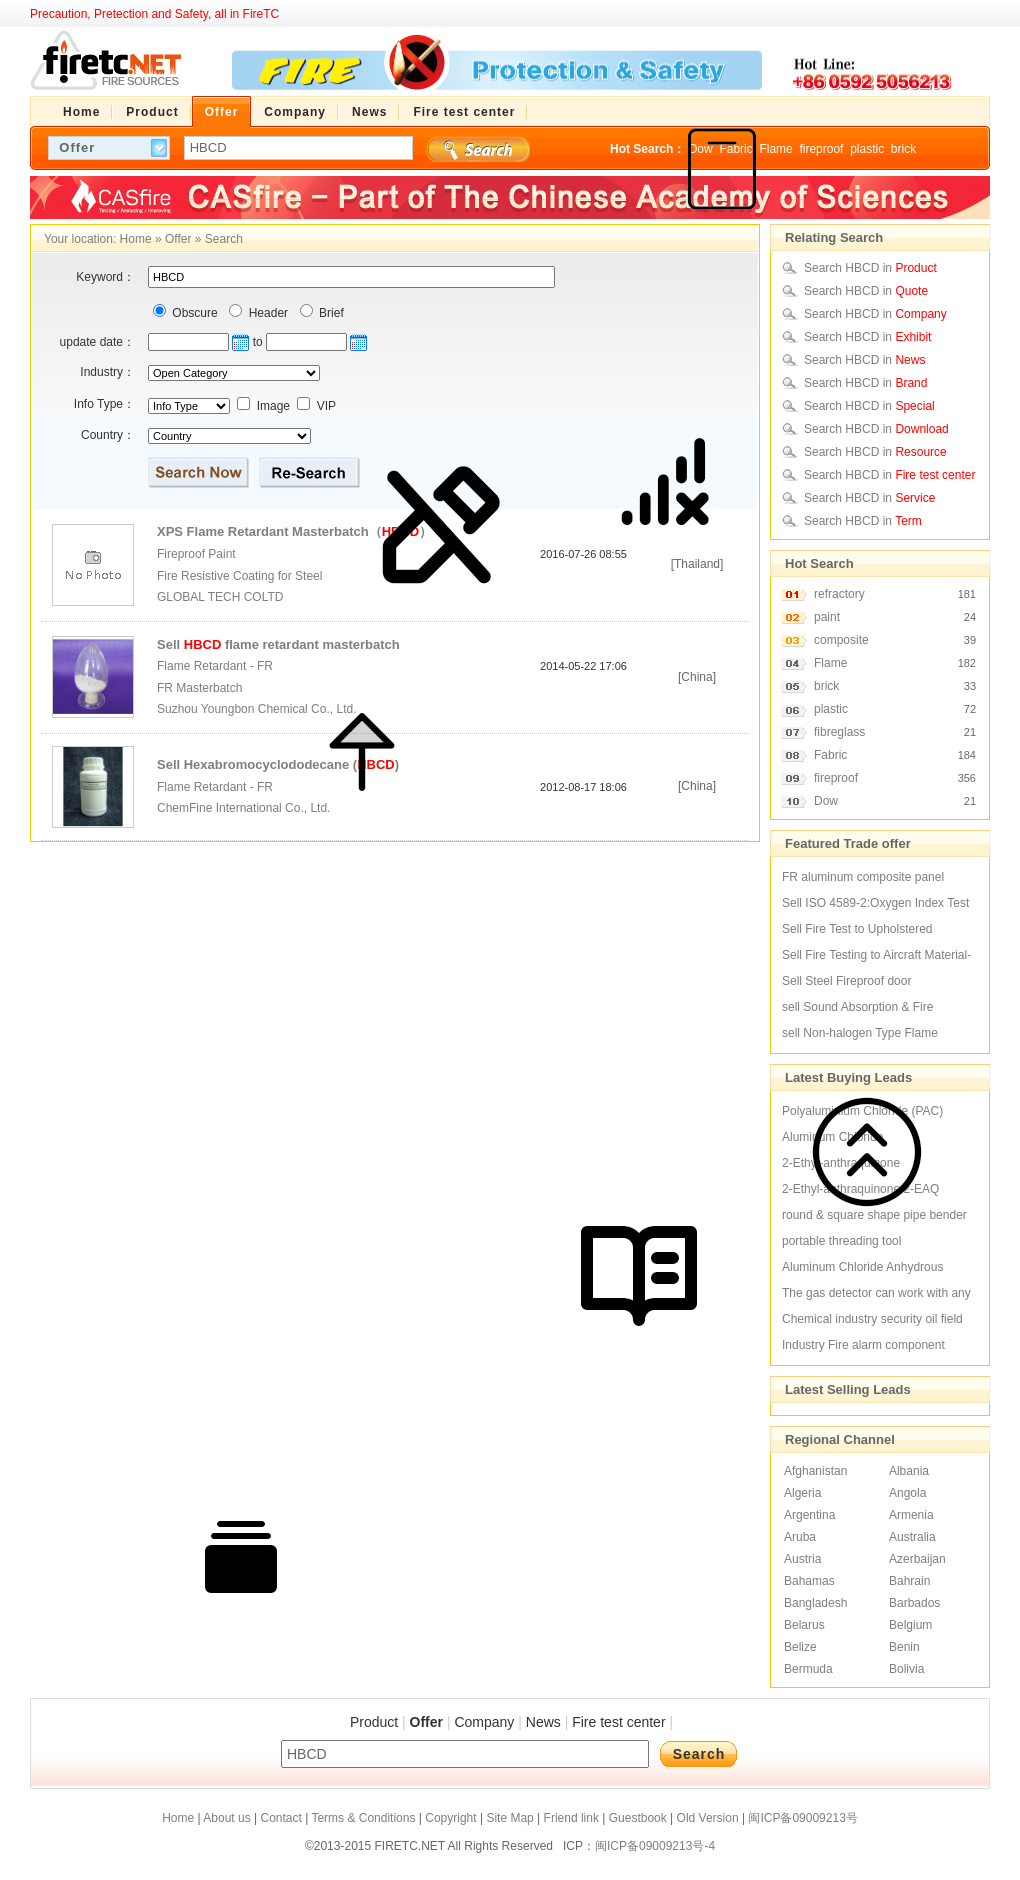 This screenshot has height=1880, width=1020. Describe the element at coordinates (722, 169) in the screenshot. I see `tablet device with speaker` at that location.